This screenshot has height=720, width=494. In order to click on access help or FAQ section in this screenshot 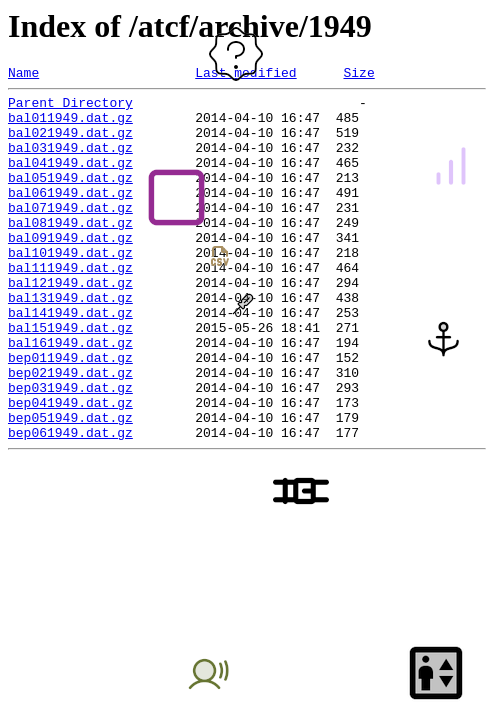, I will do `click(236, 54)`.